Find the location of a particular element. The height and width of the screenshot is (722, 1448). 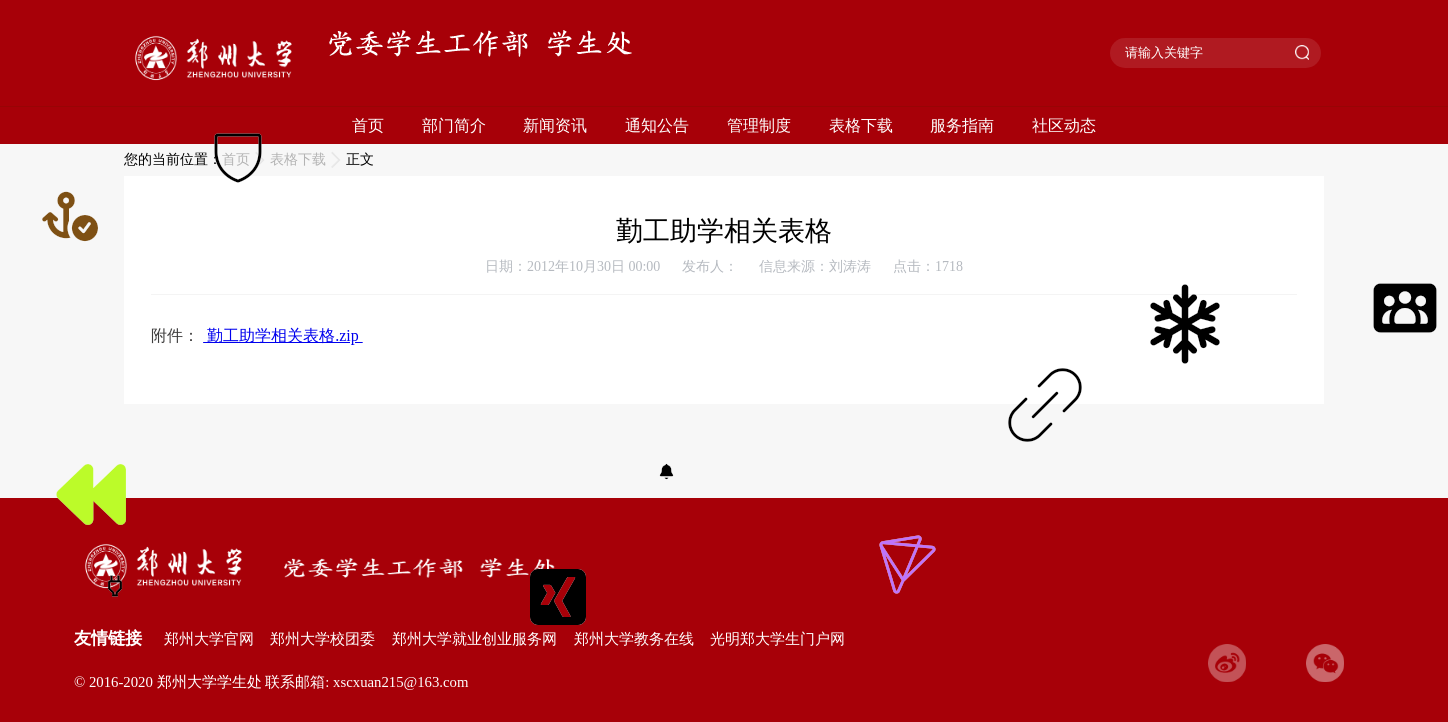

view team or group members is located at coordinates (1405, 308).